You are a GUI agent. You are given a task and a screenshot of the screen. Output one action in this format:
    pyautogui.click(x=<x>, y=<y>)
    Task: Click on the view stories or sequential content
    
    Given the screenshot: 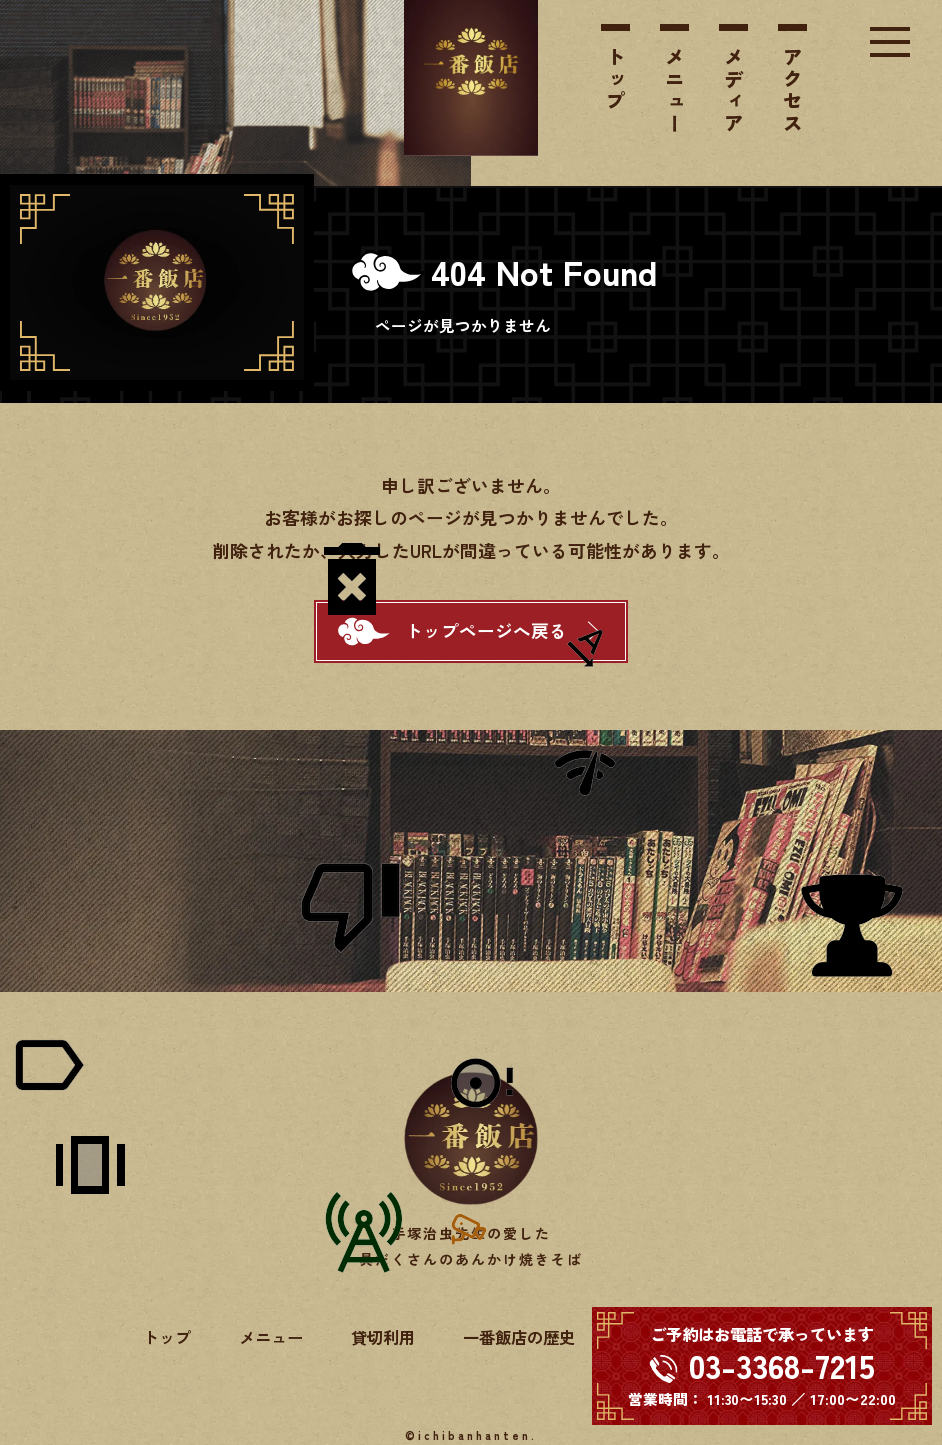 What is the action you would take?
    pyautogui.click(x=90, y=1167)
    